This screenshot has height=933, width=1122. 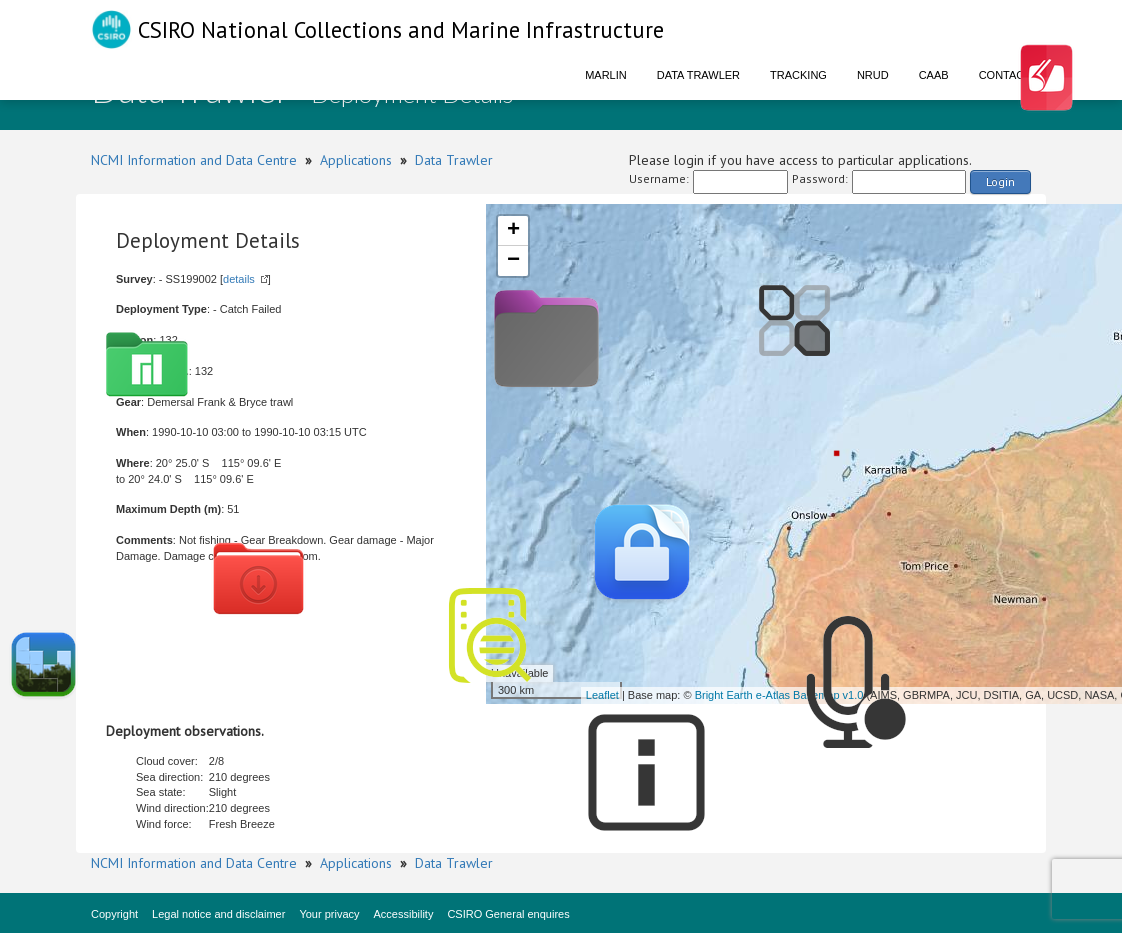 I want to click on open tetzle jigsaw puzzle game, so click(x=43, y=664).